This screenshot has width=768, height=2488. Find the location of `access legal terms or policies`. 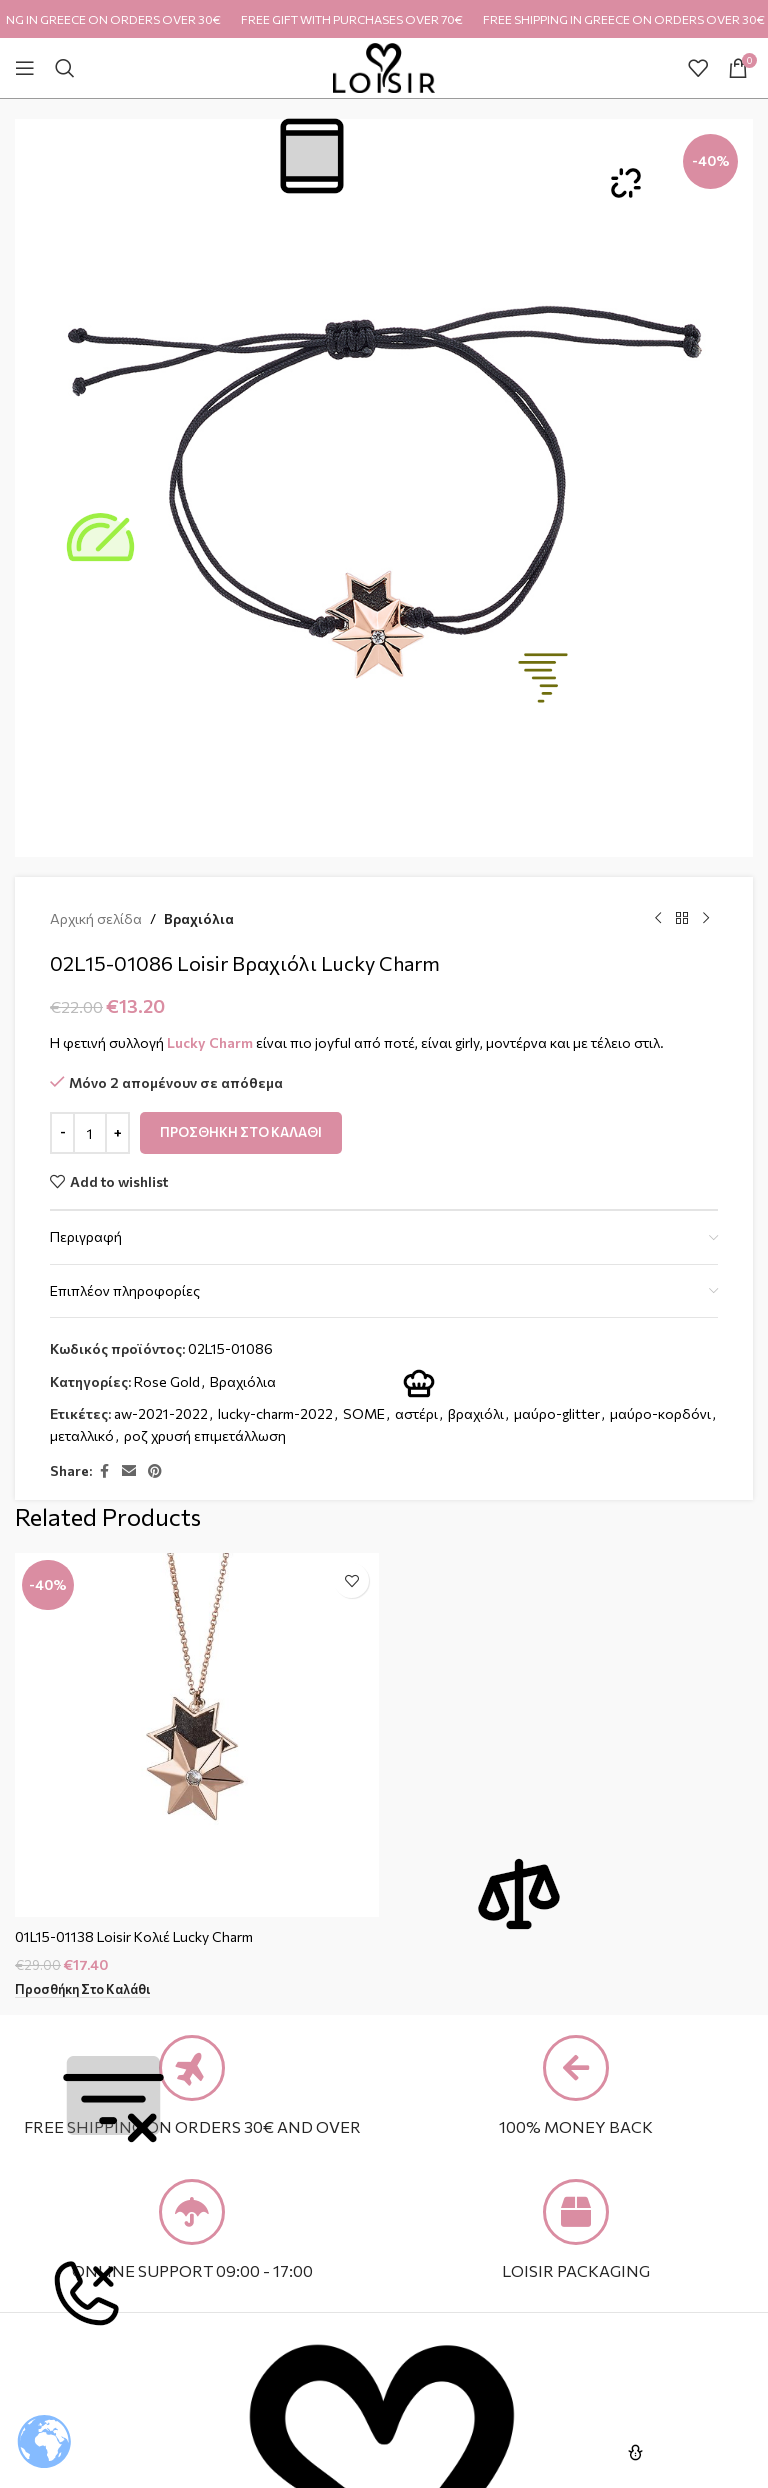

access legal terms or policies is located at coordinates (519, 1894).